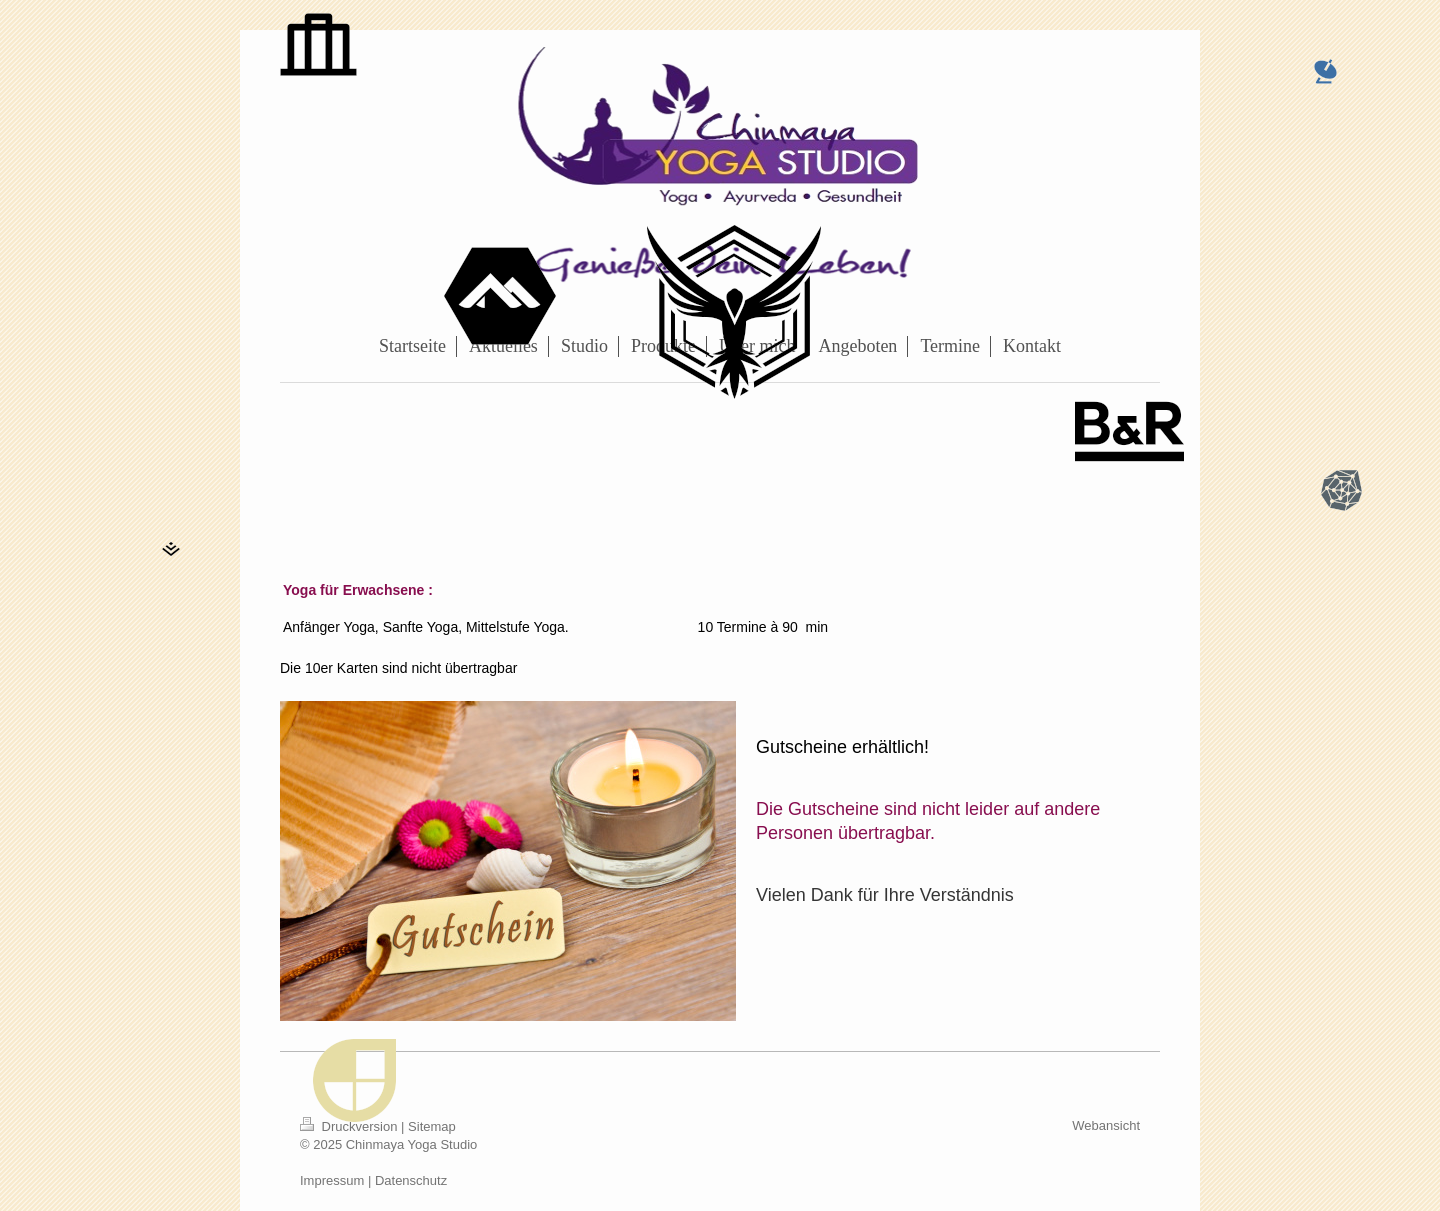 The image size is (1440, 1211). I want to click on luggage deposit or storage location, so click(318, 44).